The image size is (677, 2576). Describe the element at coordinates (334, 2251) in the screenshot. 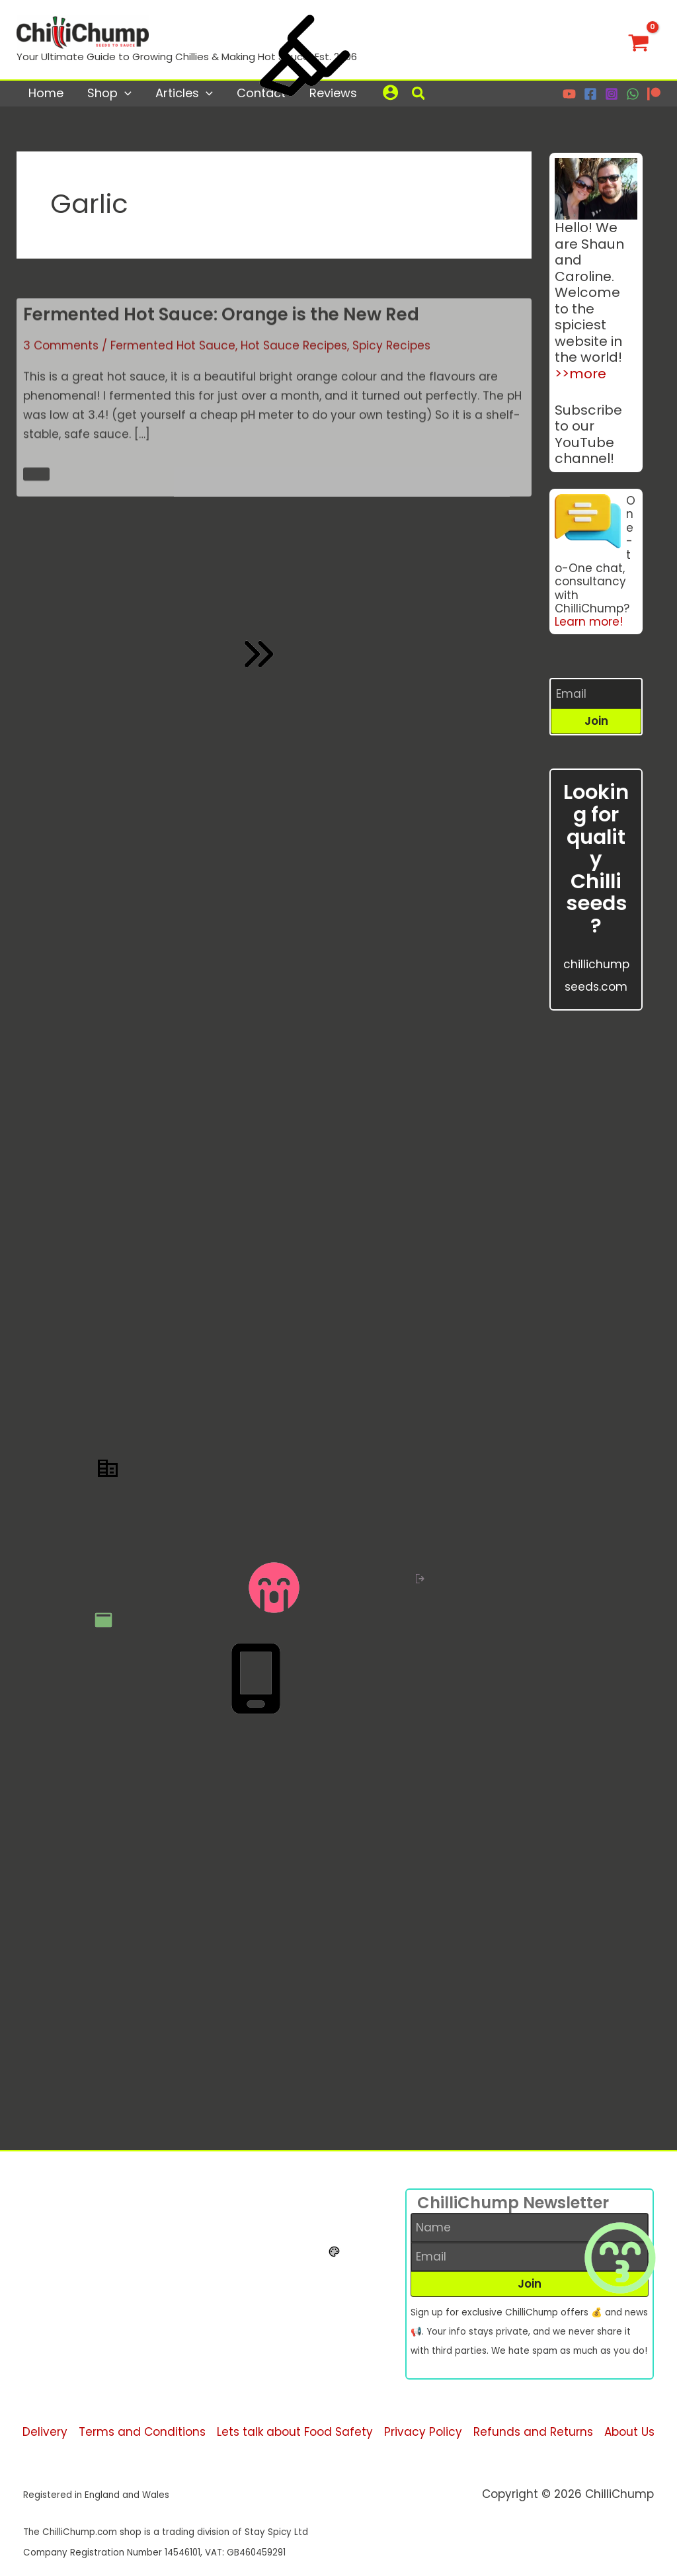

I see `open color picker or theme options` at that location.